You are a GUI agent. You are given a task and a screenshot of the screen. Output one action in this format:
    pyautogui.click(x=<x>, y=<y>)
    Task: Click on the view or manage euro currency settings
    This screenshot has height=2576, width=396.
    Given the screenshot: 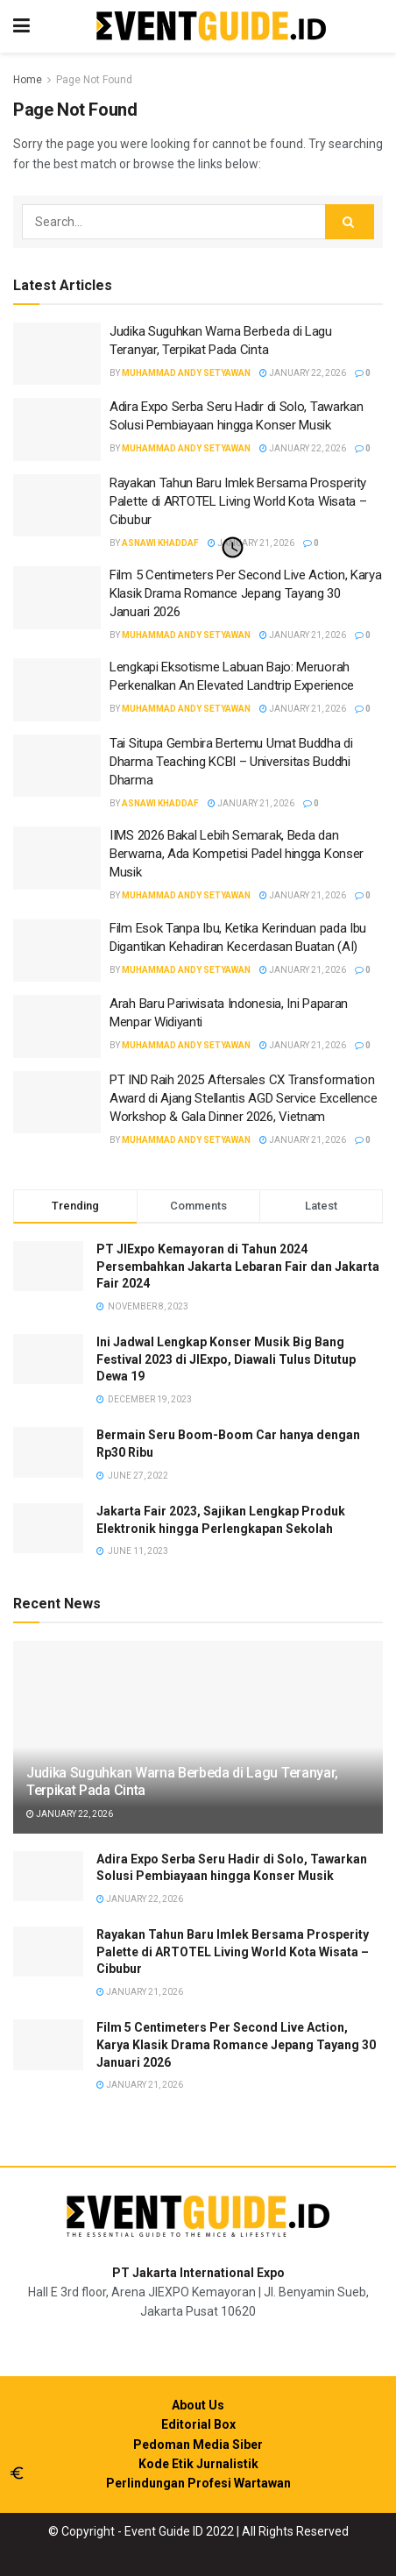 What is the action you would take?
    pyautogui.click(x=17, y=2473)
    